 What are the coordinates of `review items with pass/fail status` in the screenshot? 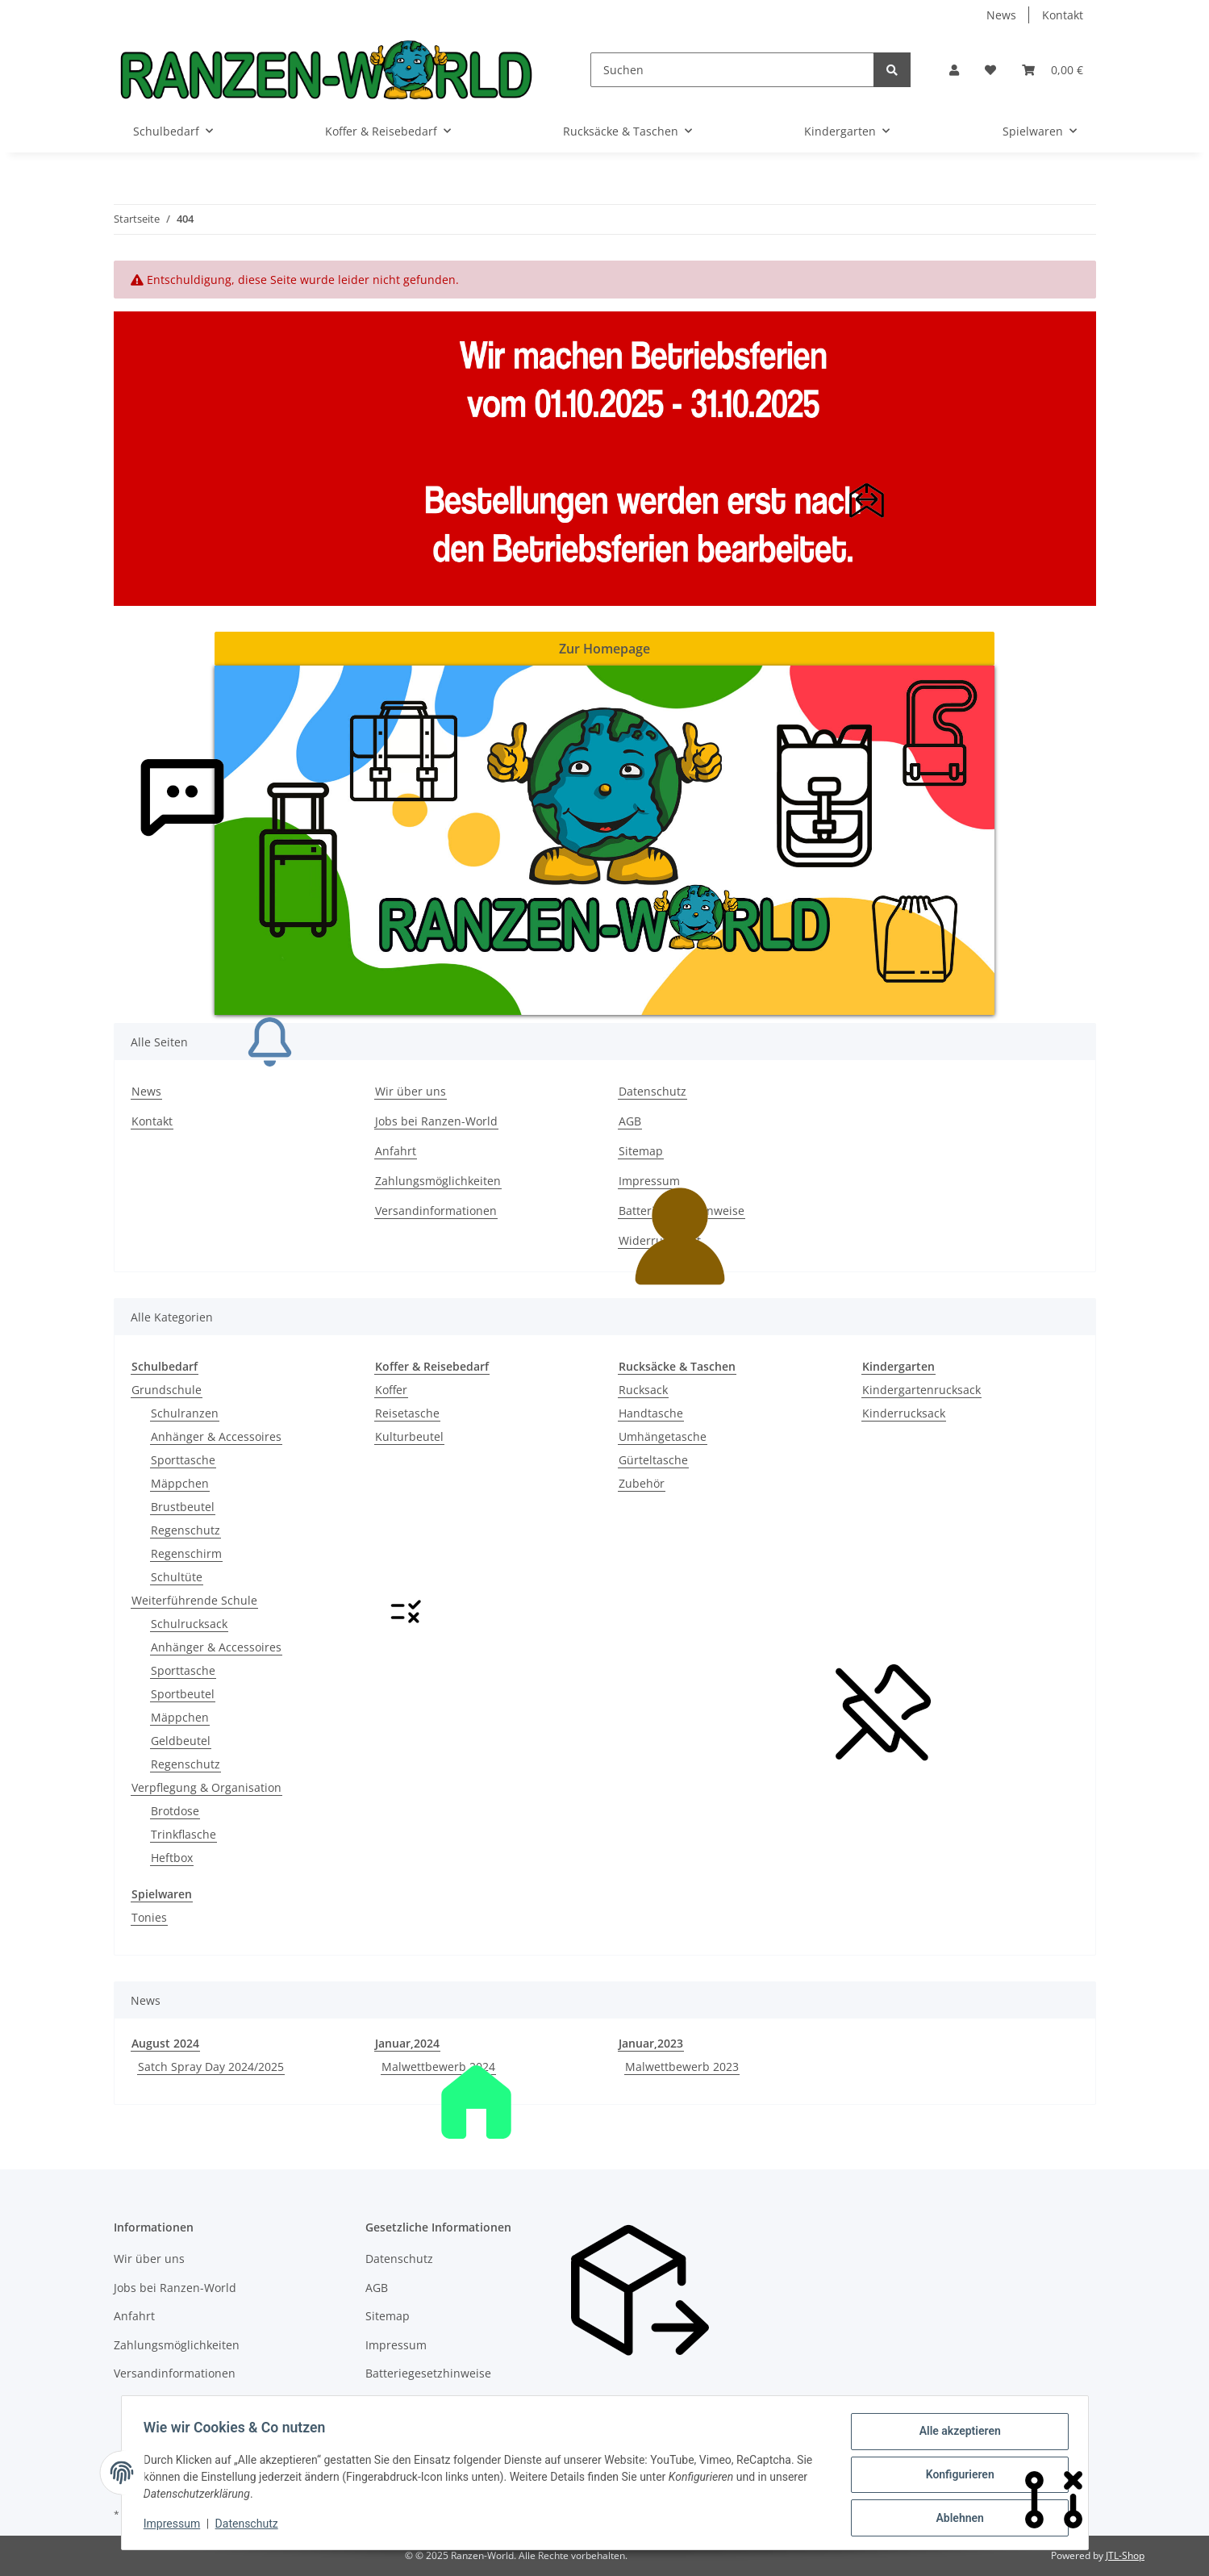 It's located at (406, 1611).